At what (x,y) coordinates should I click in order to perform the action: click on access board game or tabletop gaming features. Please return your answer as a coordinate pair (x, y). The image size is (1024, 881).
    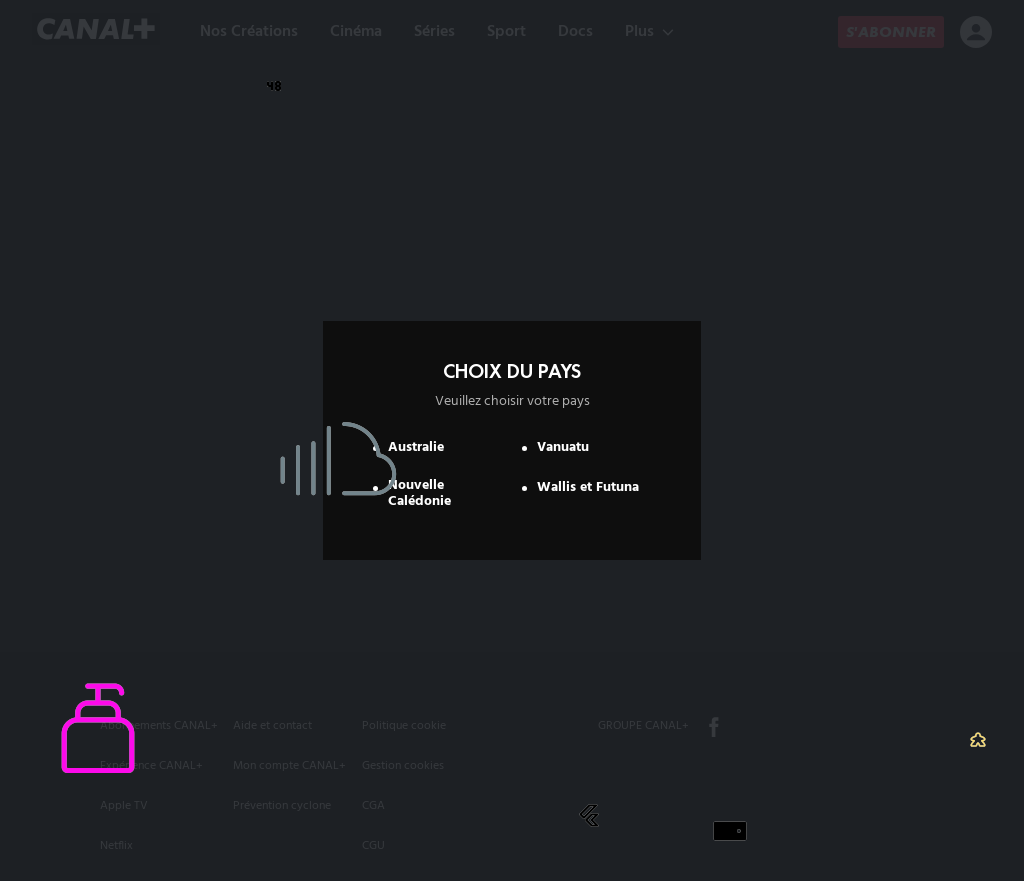
    Looking at the image, I should click on (978, 740).